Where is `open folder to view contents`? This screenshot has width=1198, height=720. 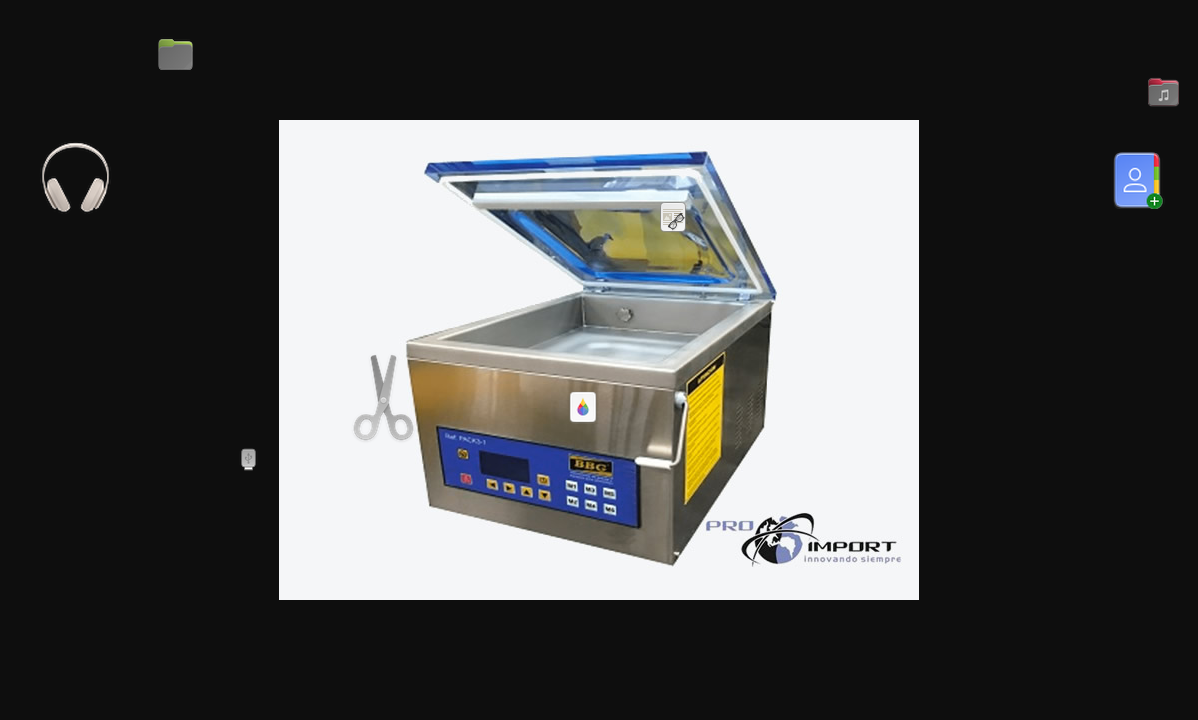 open folder to view contents is located at coordinates (175, 54).